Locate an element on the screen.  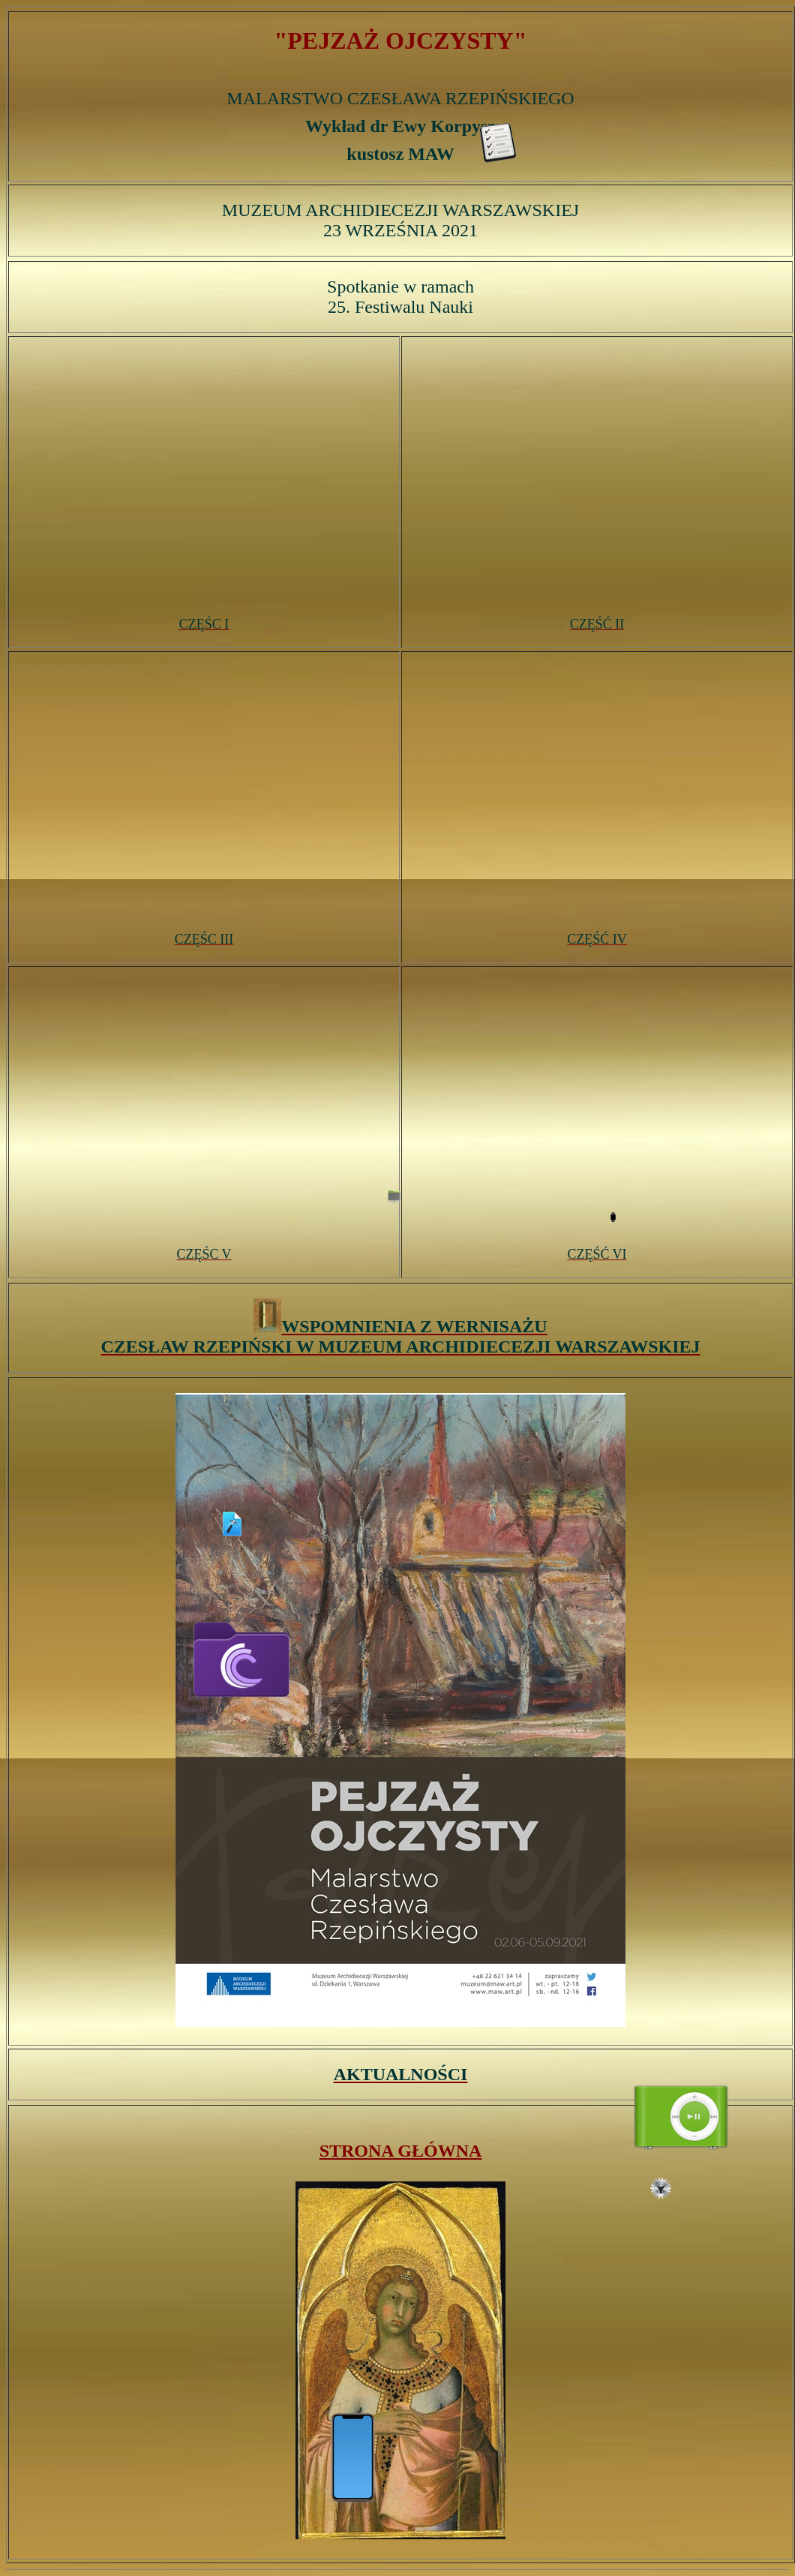
iPod shuffle device indicator is located at coordinates (681, 2100).